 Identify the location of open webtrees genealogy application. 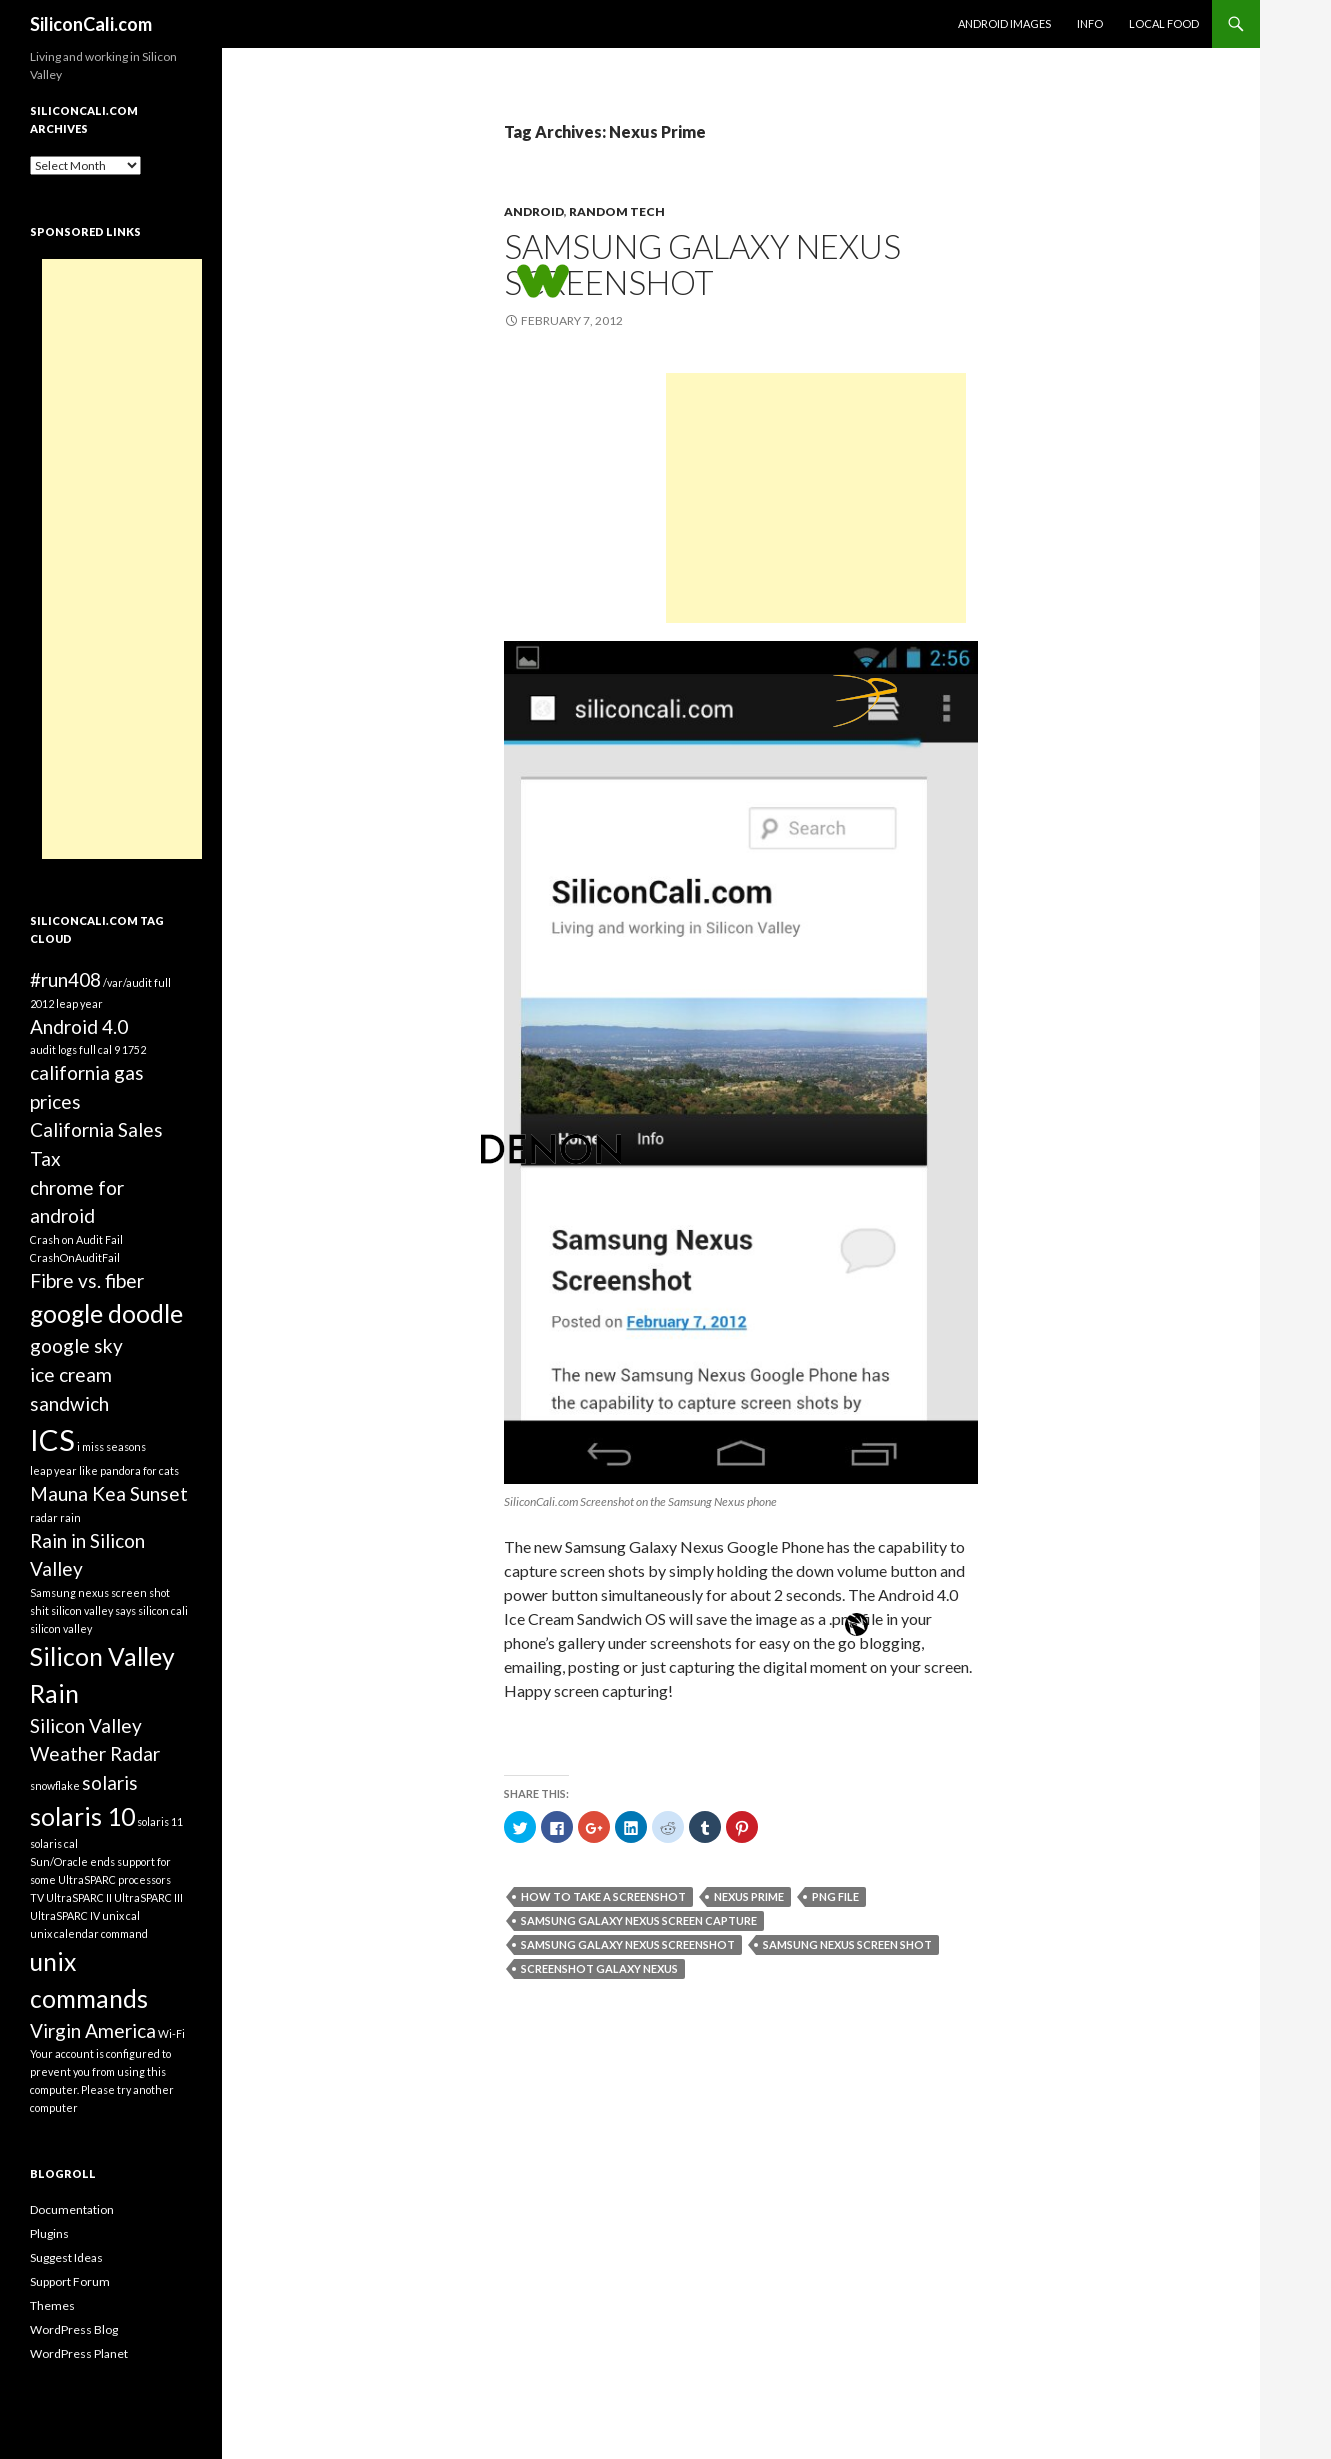
(543, 281).